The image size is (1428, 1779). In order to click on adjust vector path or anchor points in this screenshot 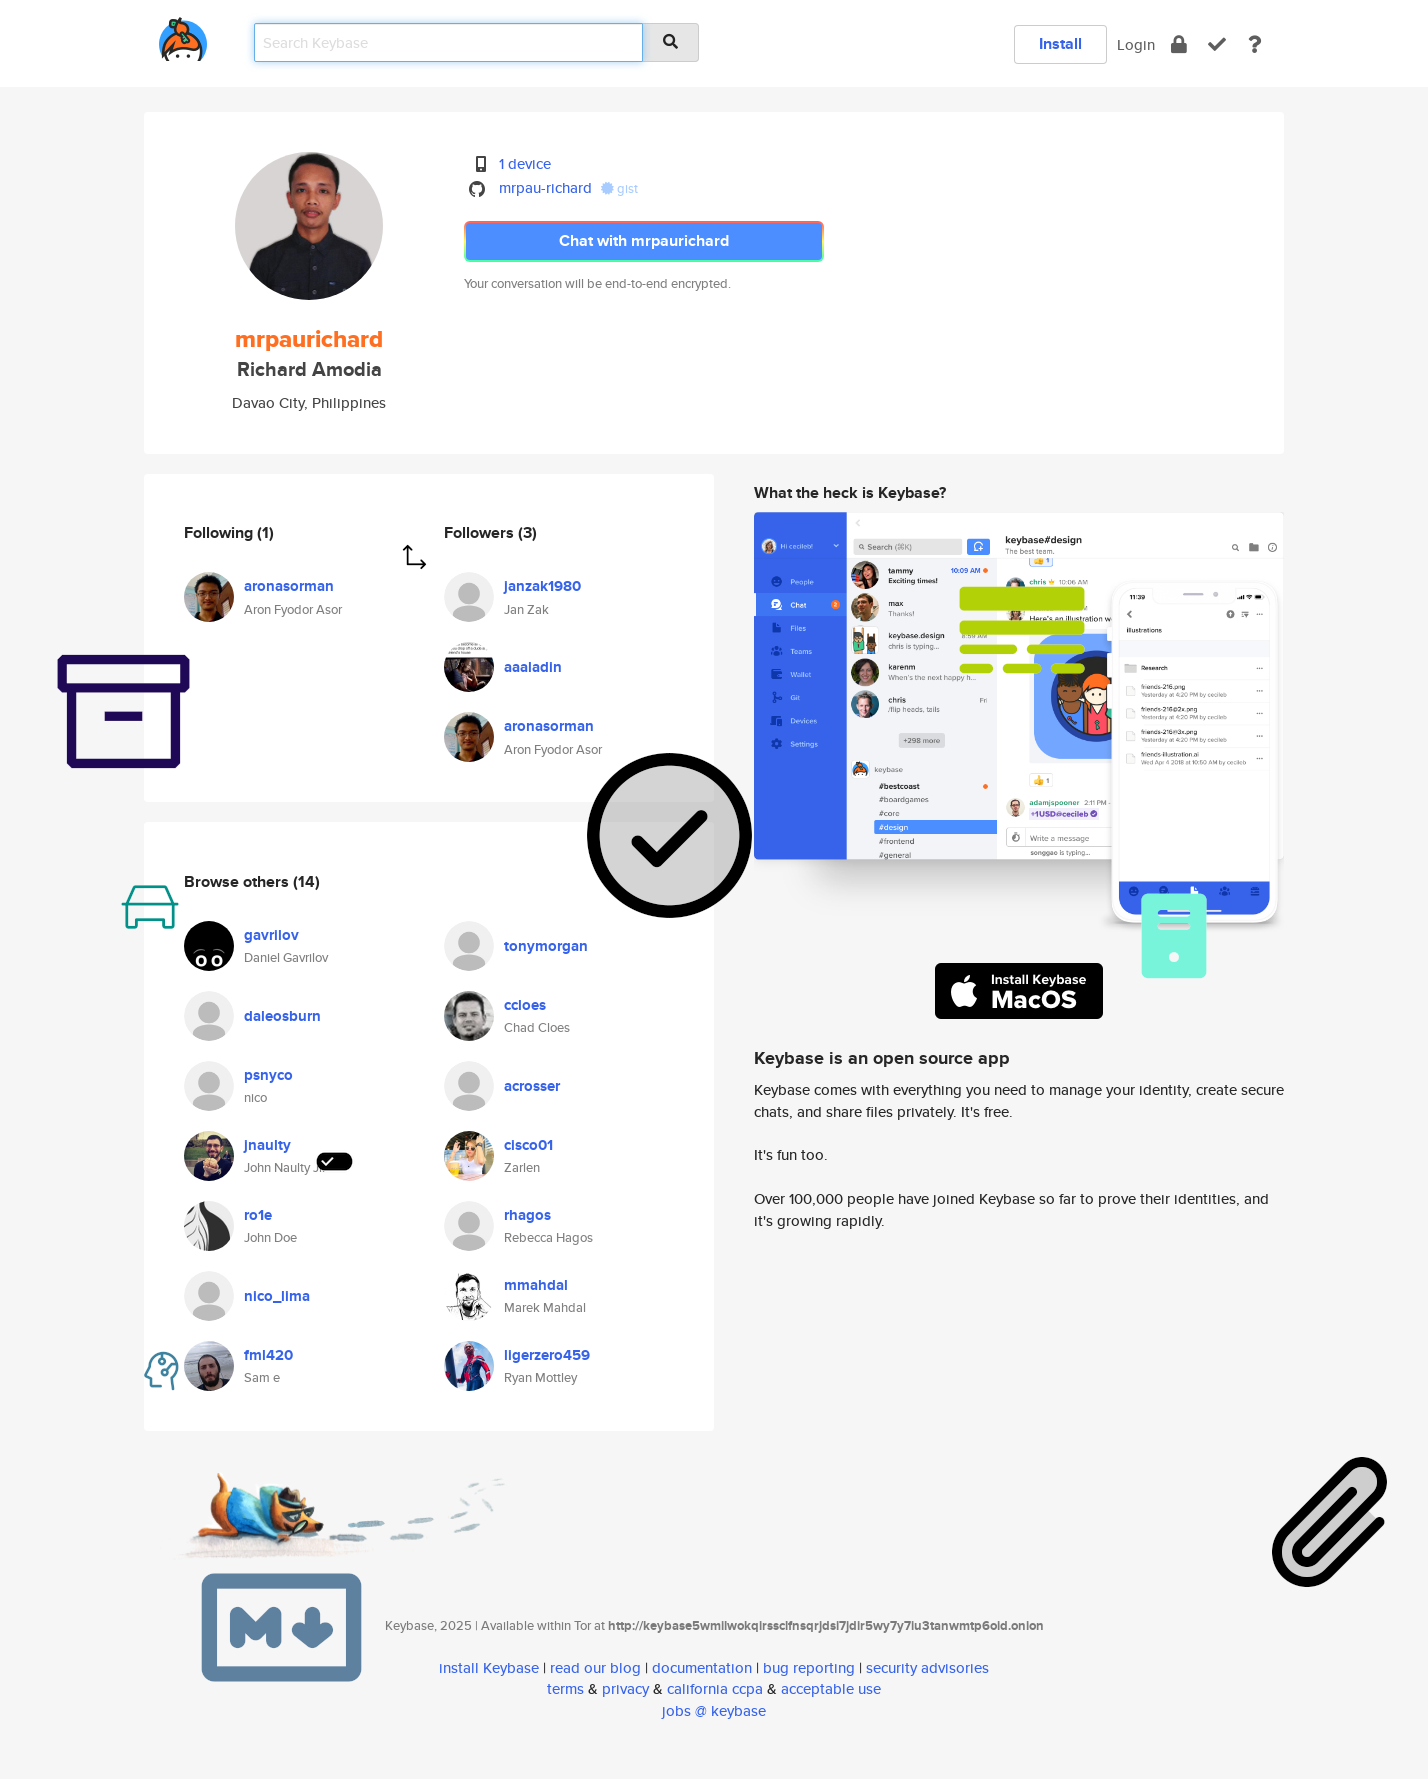, I will do `click(413, 556)`.